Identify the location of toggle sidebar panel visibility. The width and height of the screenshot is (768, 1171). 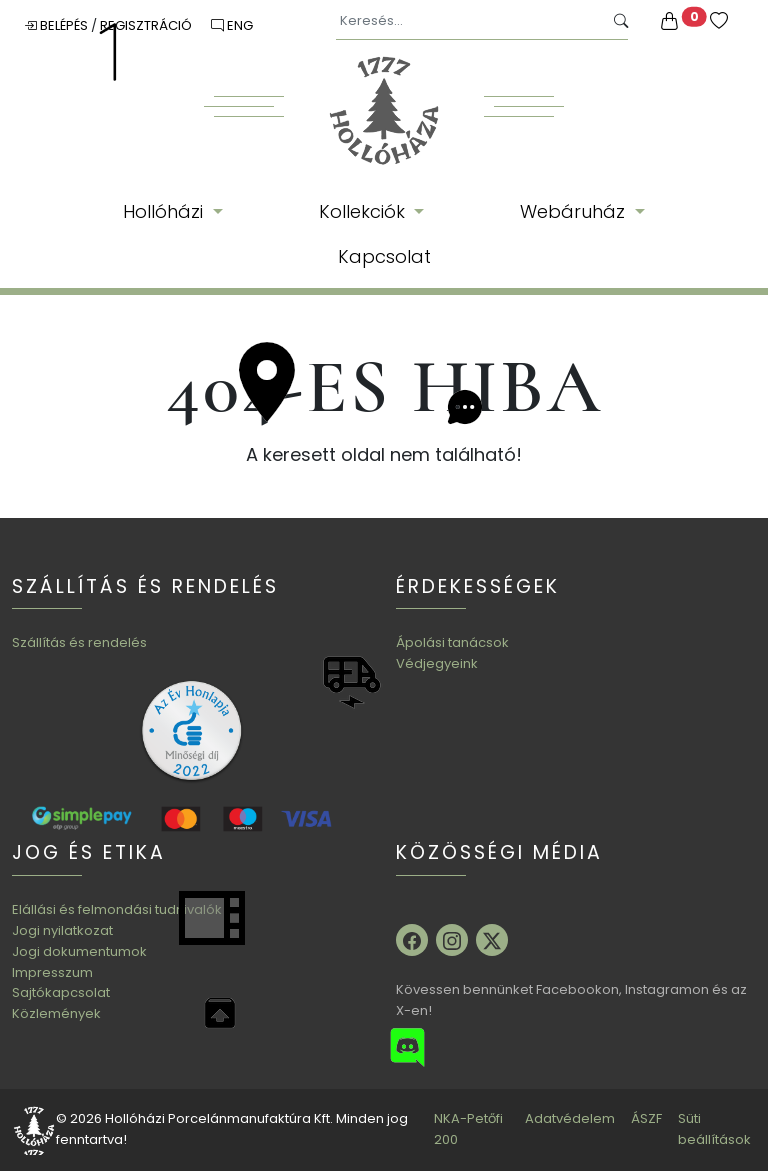
(212, 918).